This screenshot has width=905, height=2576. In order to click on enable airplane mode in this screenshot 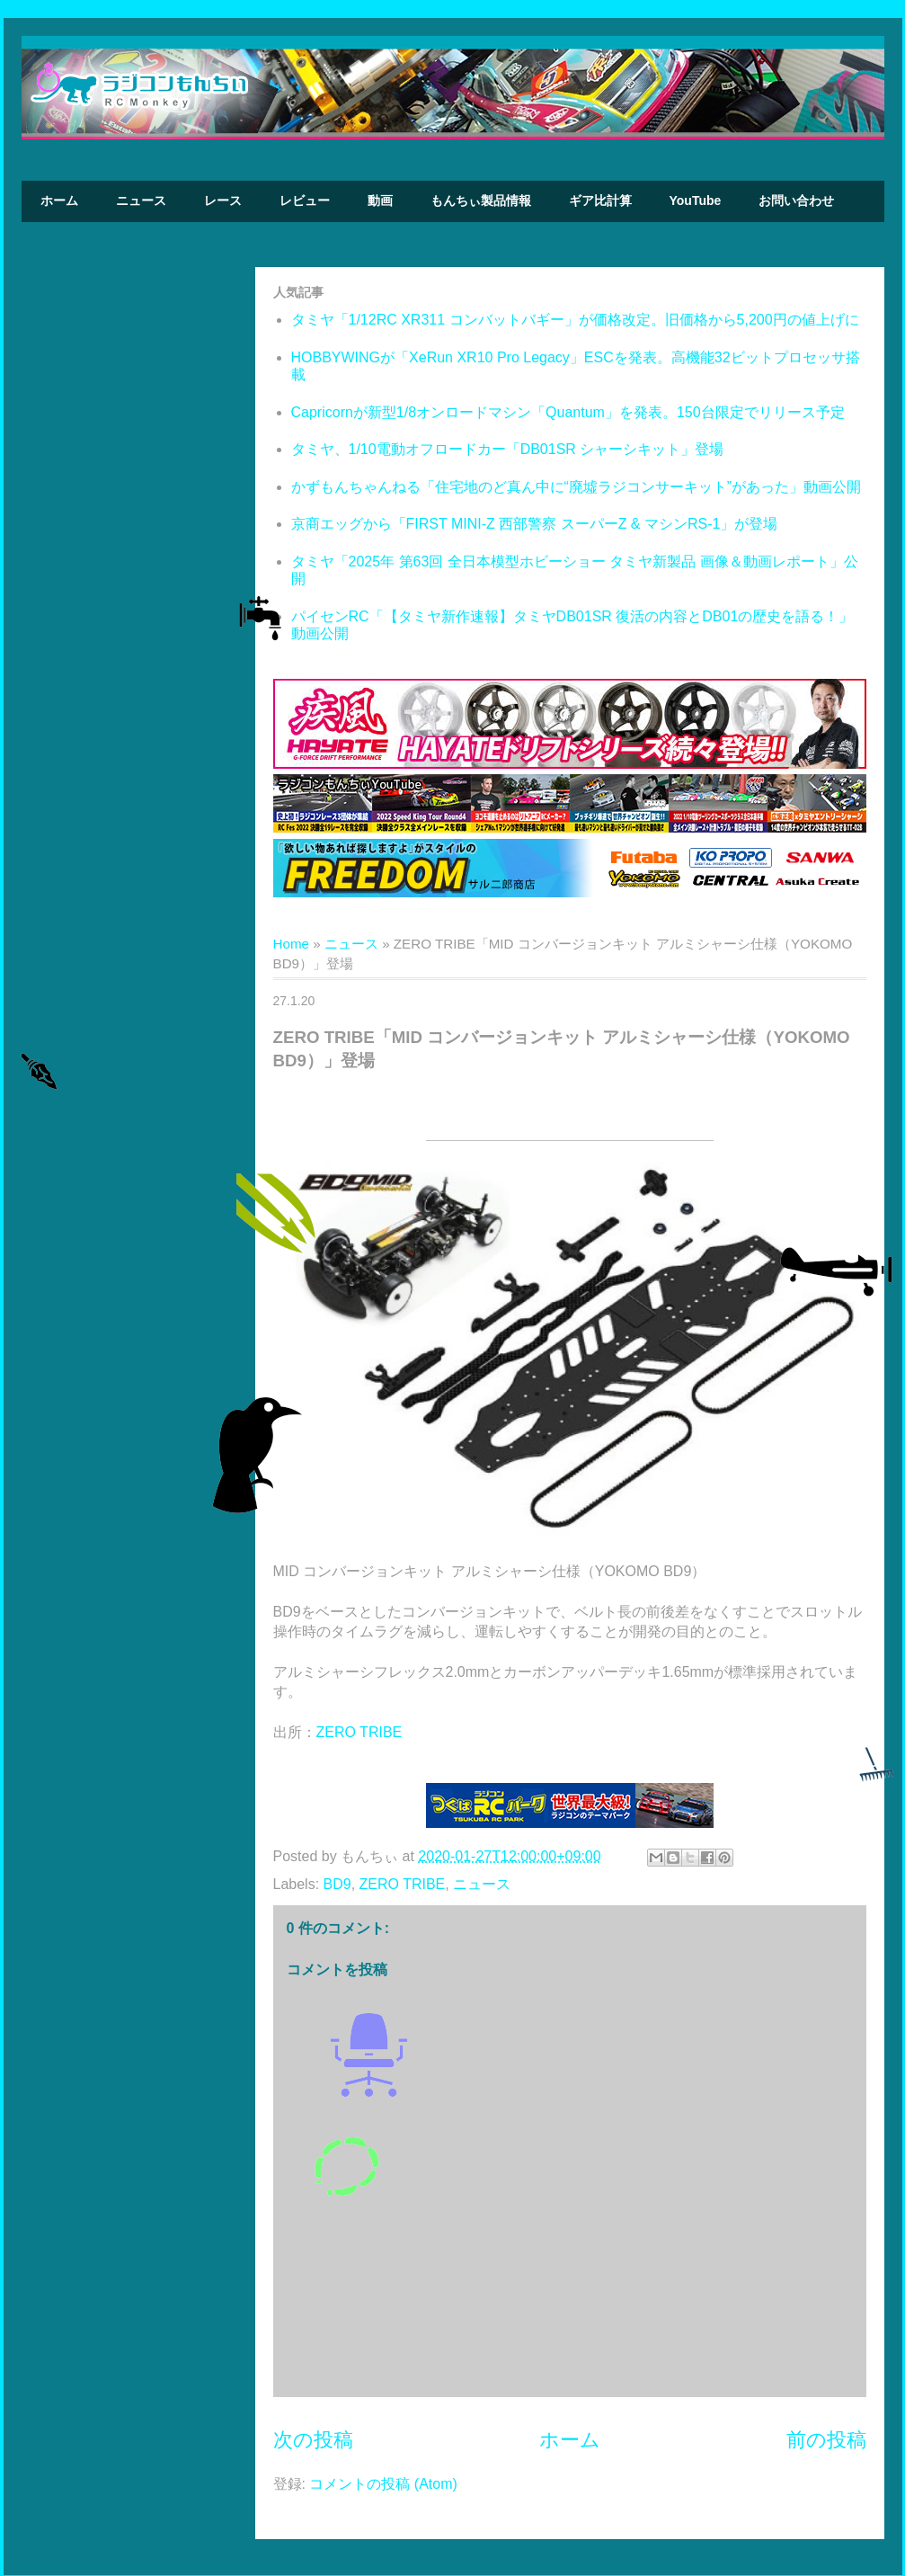, I will do `click(836, 1271)`.